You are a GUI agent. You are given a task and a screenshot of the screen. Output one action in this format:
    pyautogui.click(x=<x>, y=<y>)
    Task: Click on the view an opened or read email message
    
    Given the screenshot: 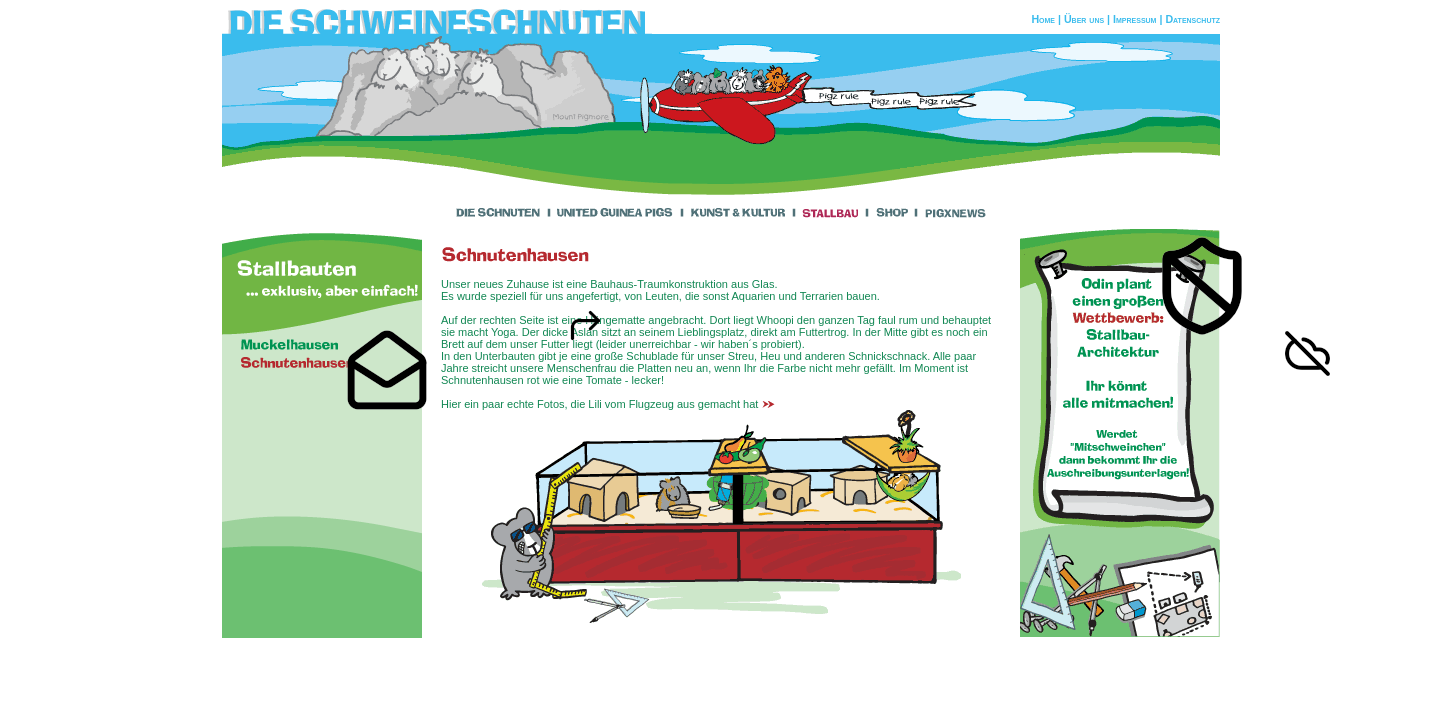 What is the action you would take?
    pyautogui.click(x=387, y=370)
    